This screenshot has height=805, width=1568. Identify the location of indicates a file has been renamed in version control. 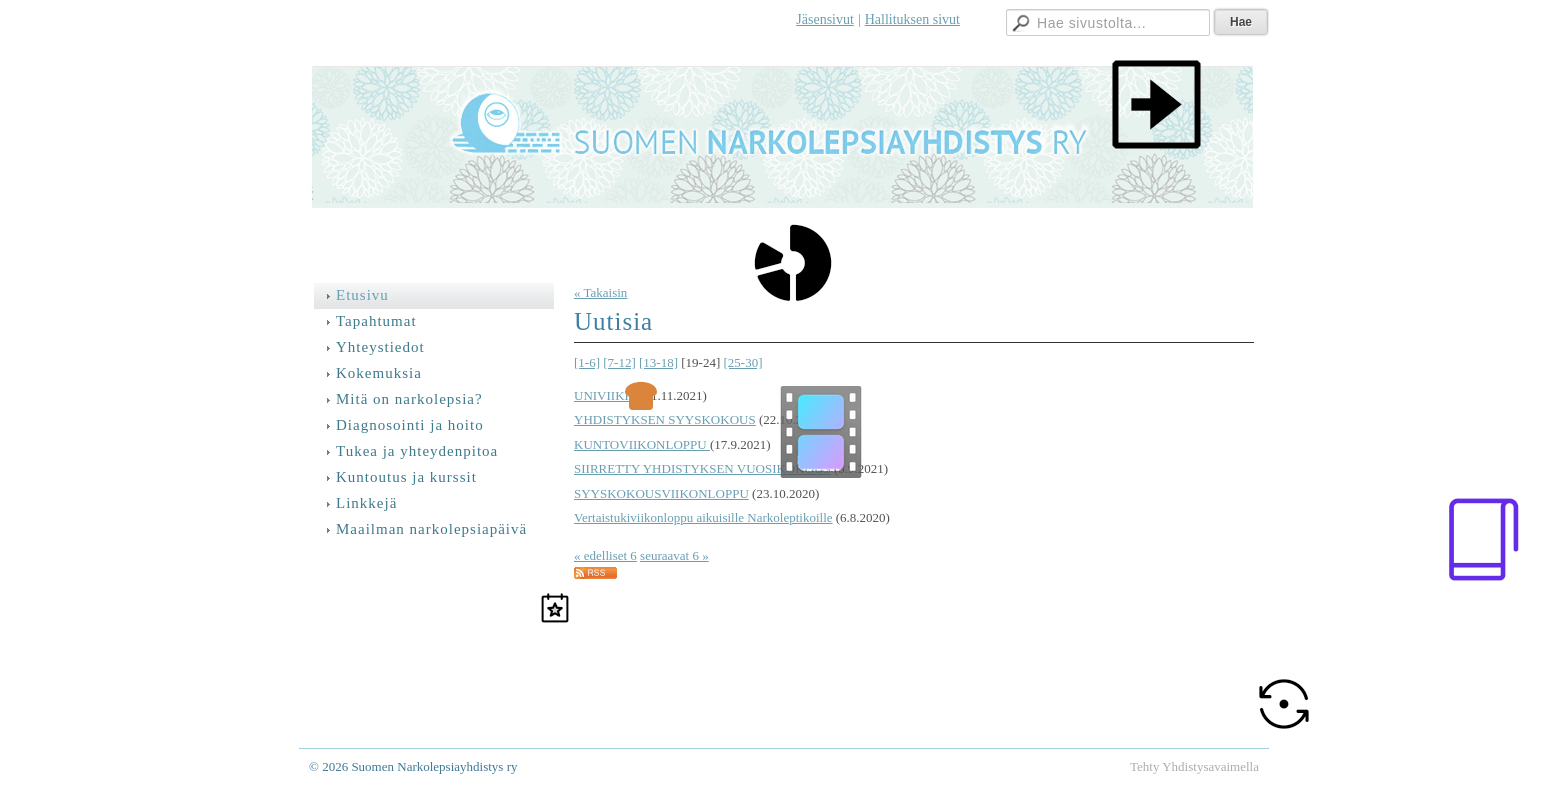
(1156, 104).